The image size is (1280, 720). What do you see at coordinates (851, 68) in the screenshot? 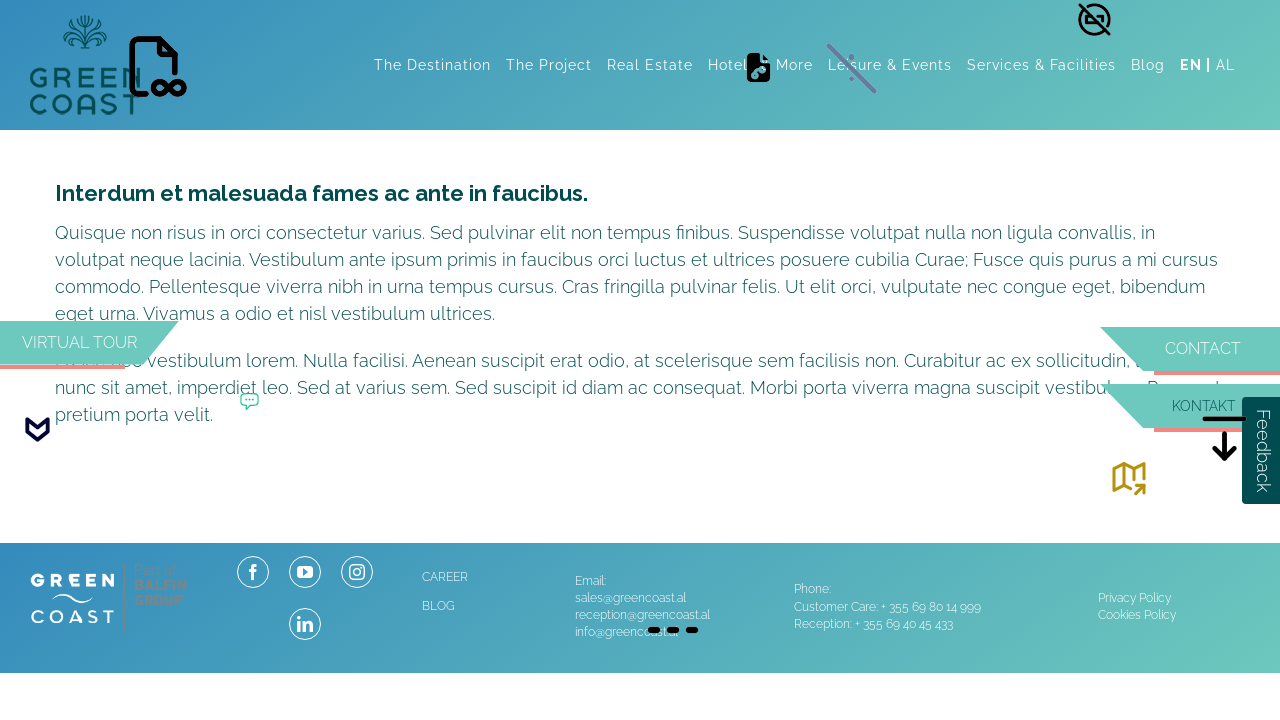
I see `alerts or notifications are disabled` at bounding box center [851, 68].